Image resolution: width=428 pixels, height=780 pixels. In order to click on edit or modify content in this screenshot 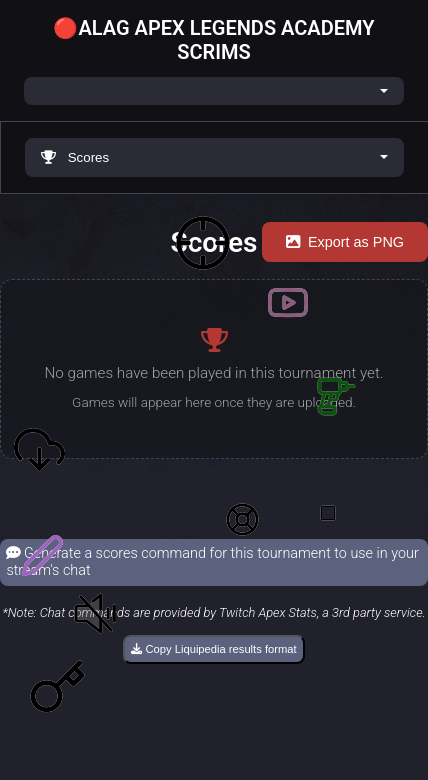, I will do `click(42, 555)`.